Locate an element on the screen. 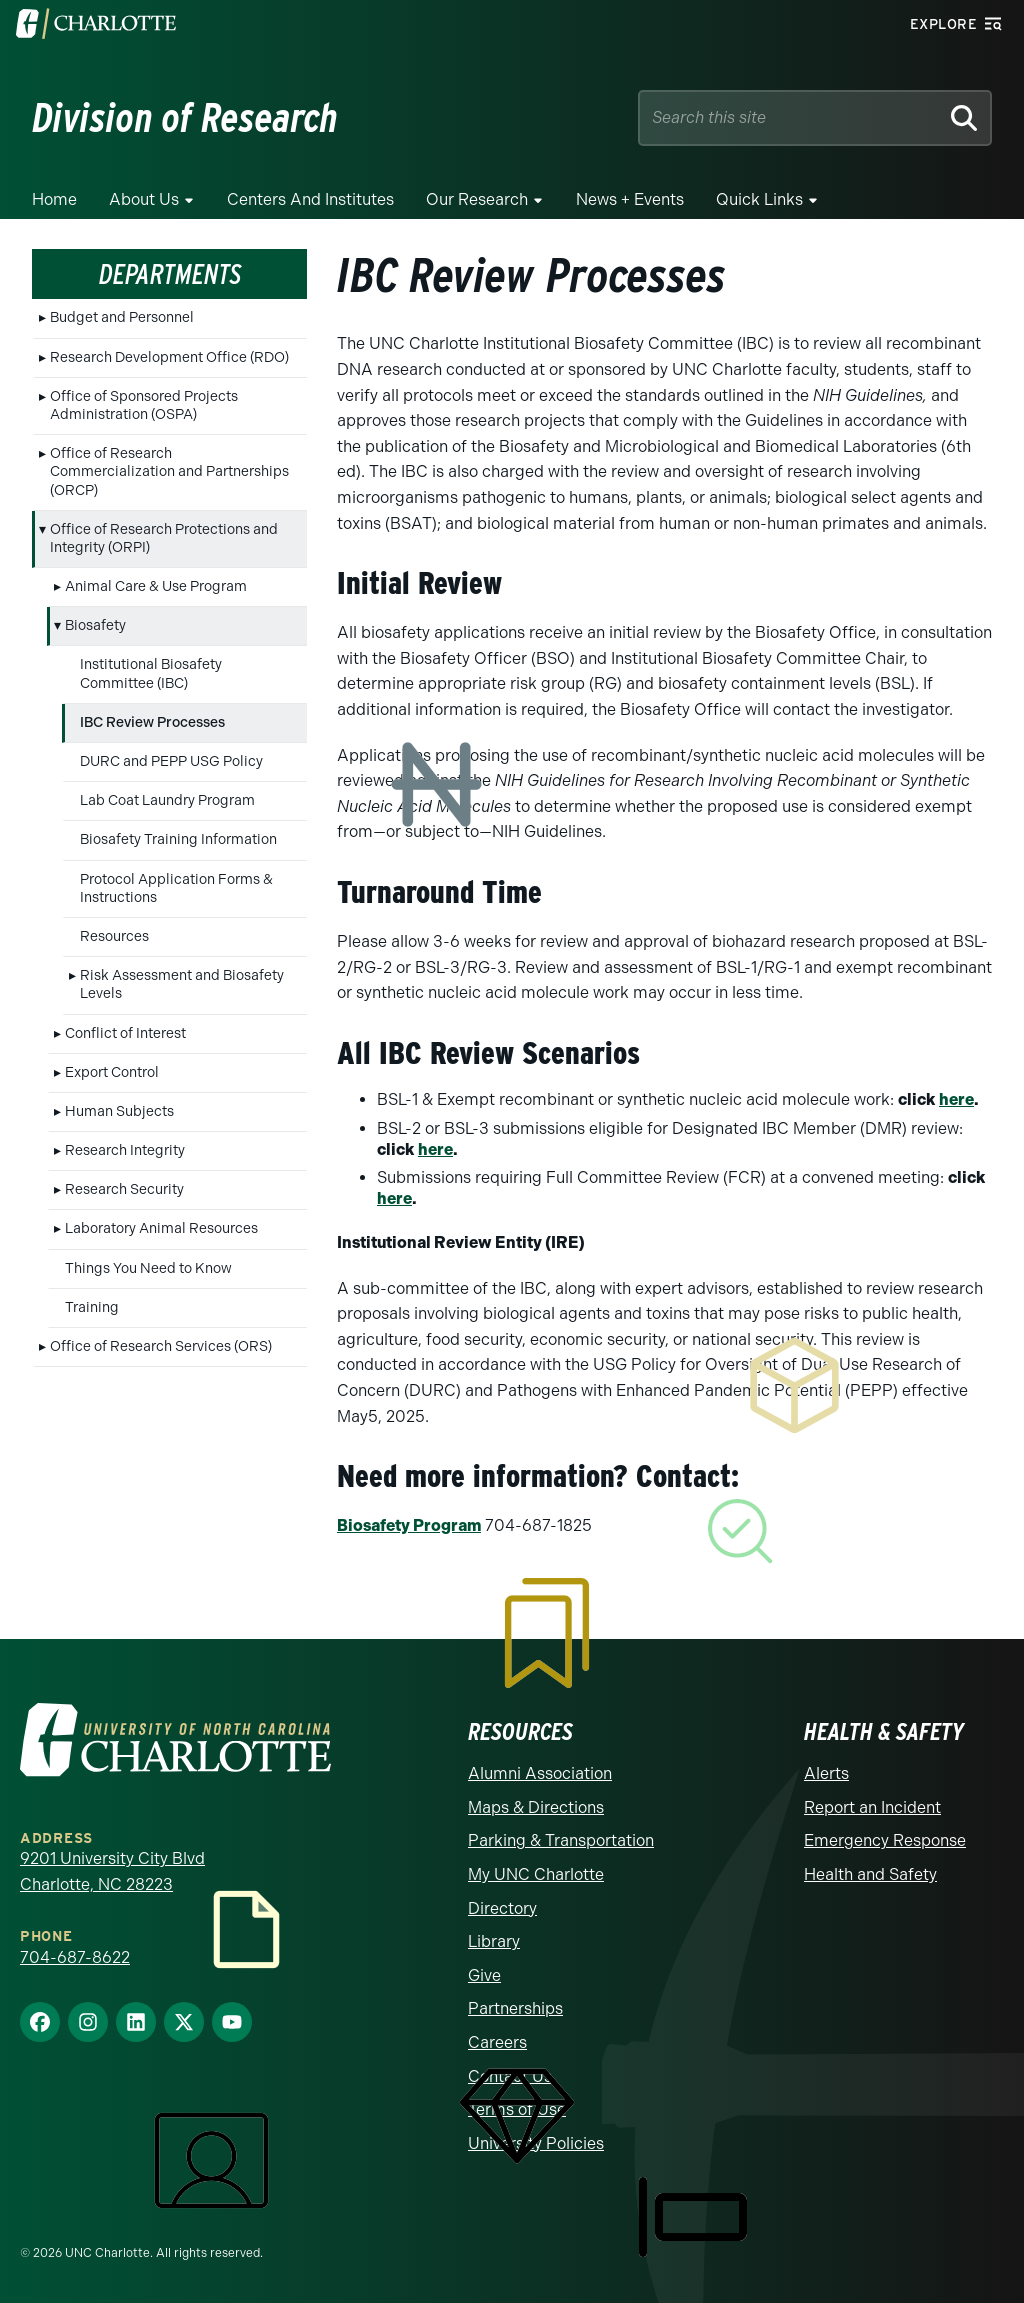 The height and width of the screenshot is (2303, 1024). view your saved bookmarks is located at coordinates (547, 1633).